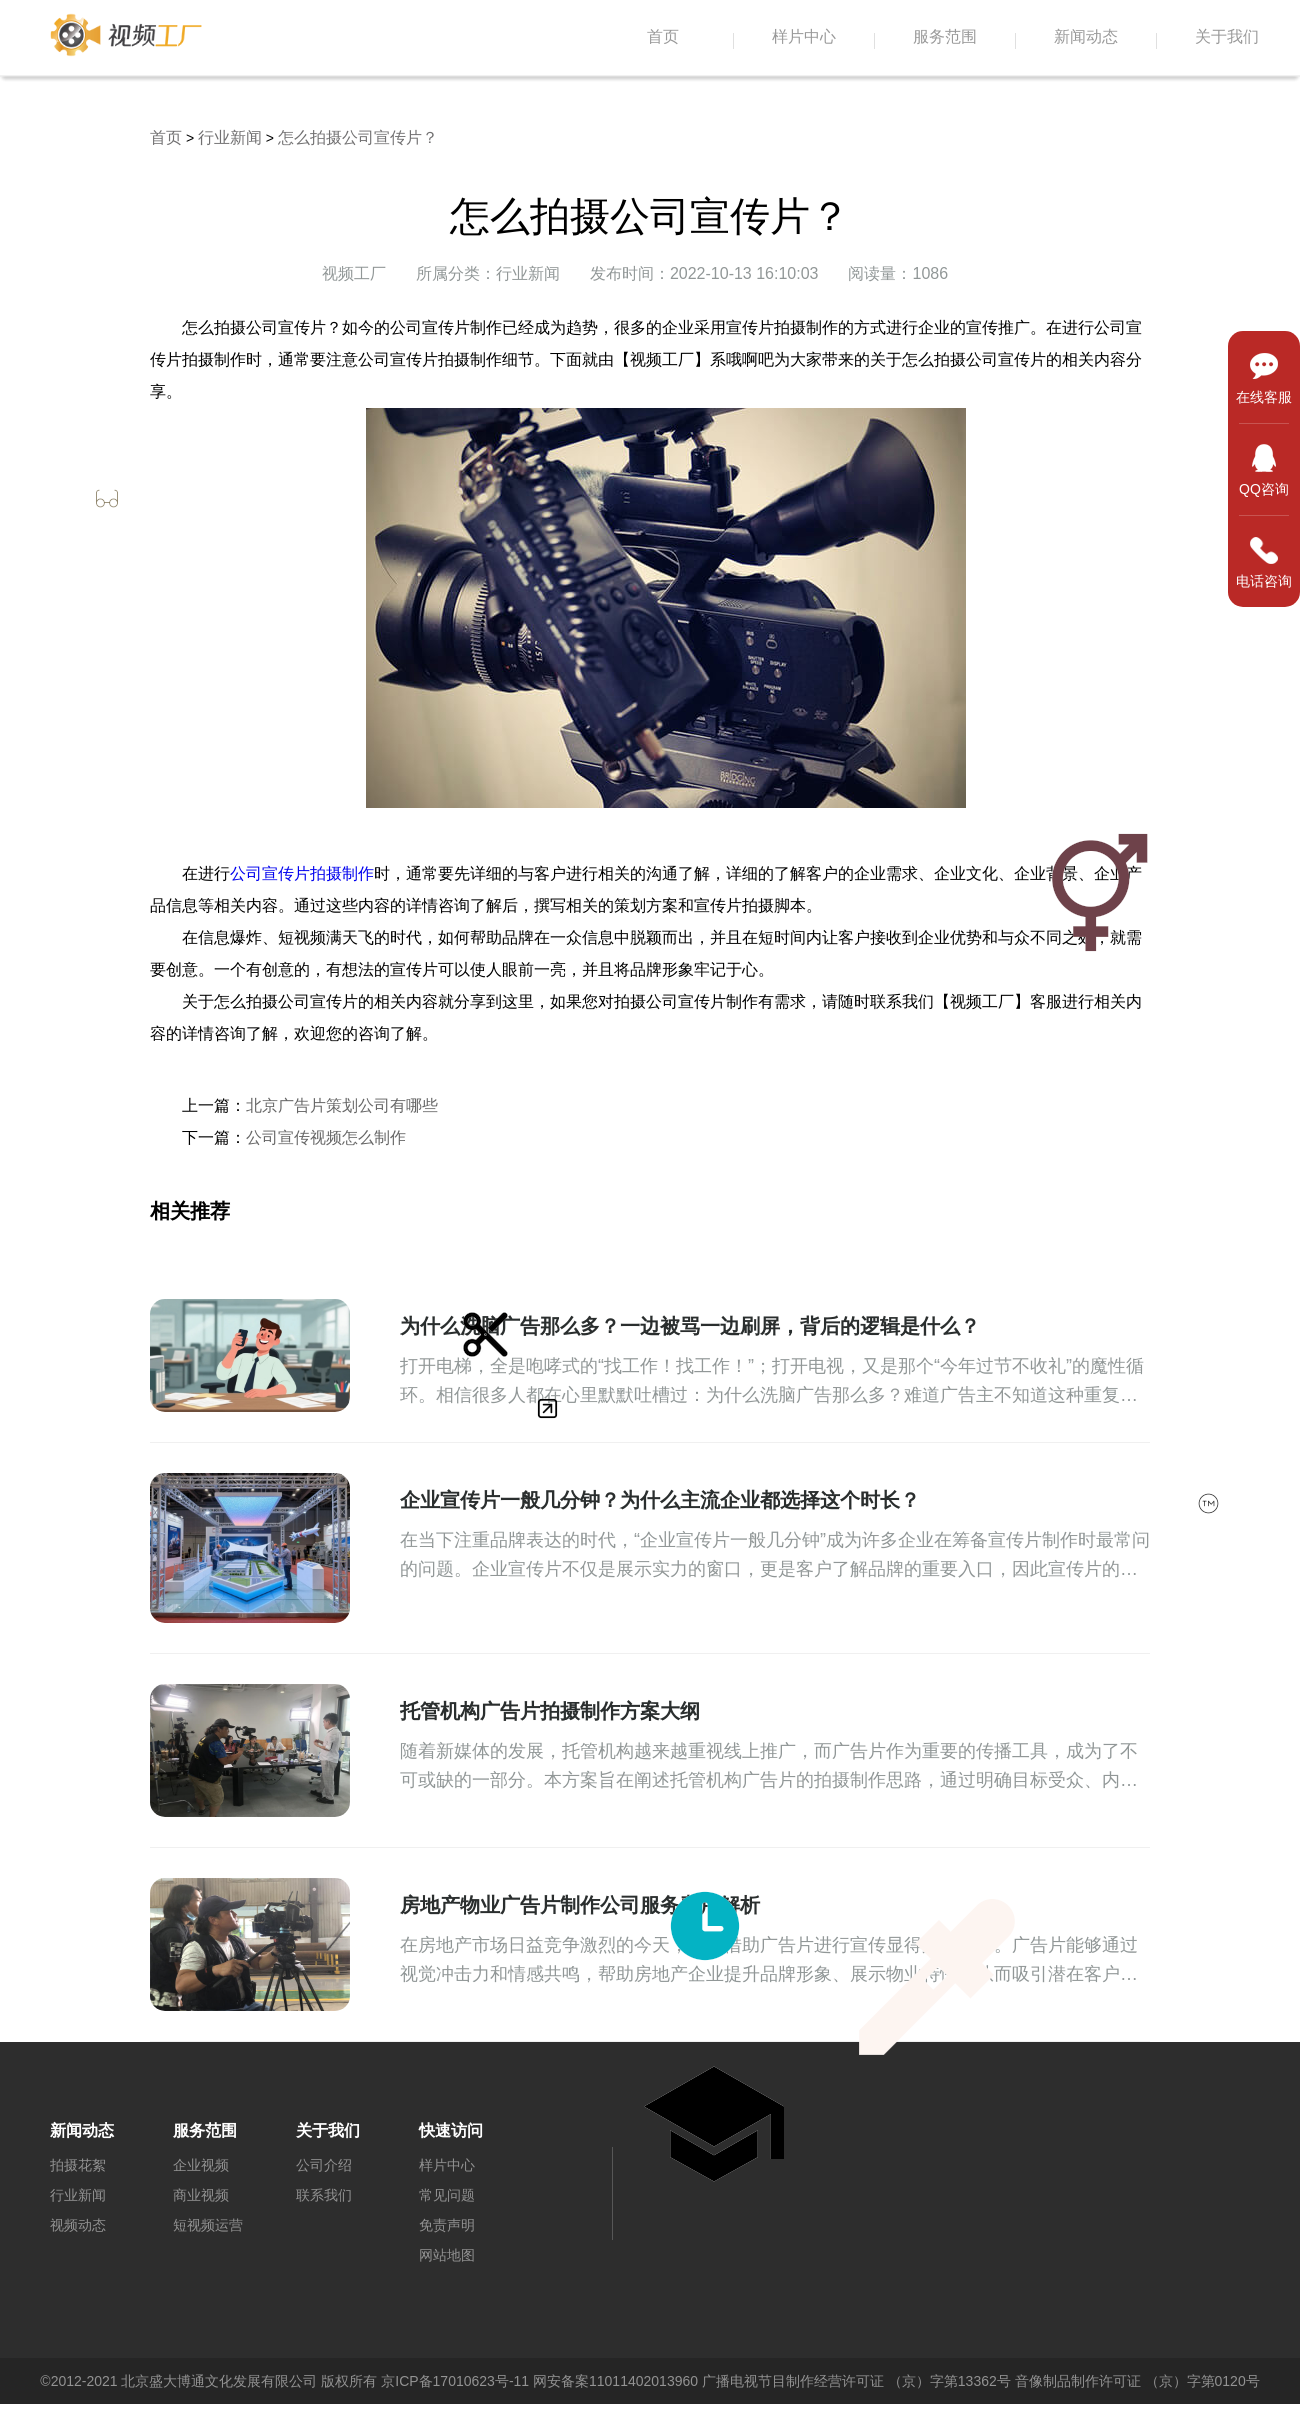 The width and height of the screenshot is (1300, 2418). What do you see at coordinates (1208, 1503) in the screenshot?
I see `indicates trademarked content or branding` at bounding box center [1208, 1503].